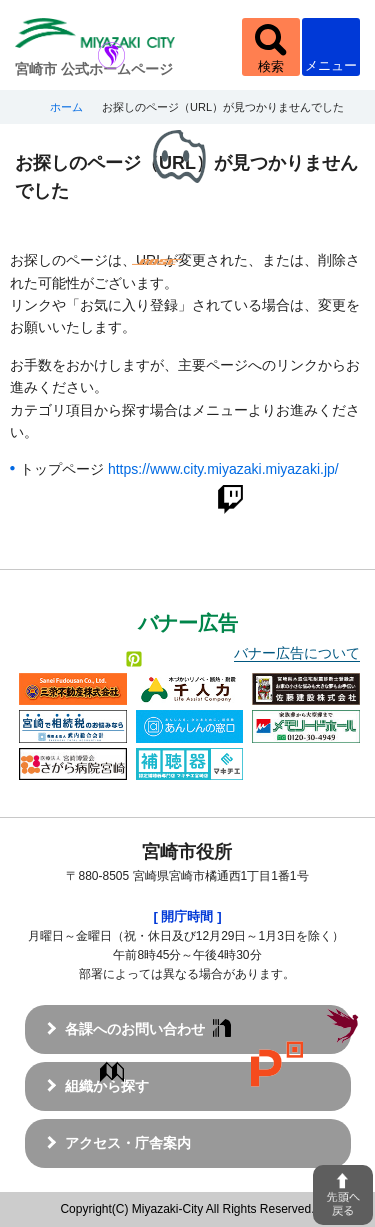 The image size is (375, 1227). What do you see at coordinates (342, 1026) in the screenshot?
I see `studiovinari brand logo` at bounding box center [342, 1026].